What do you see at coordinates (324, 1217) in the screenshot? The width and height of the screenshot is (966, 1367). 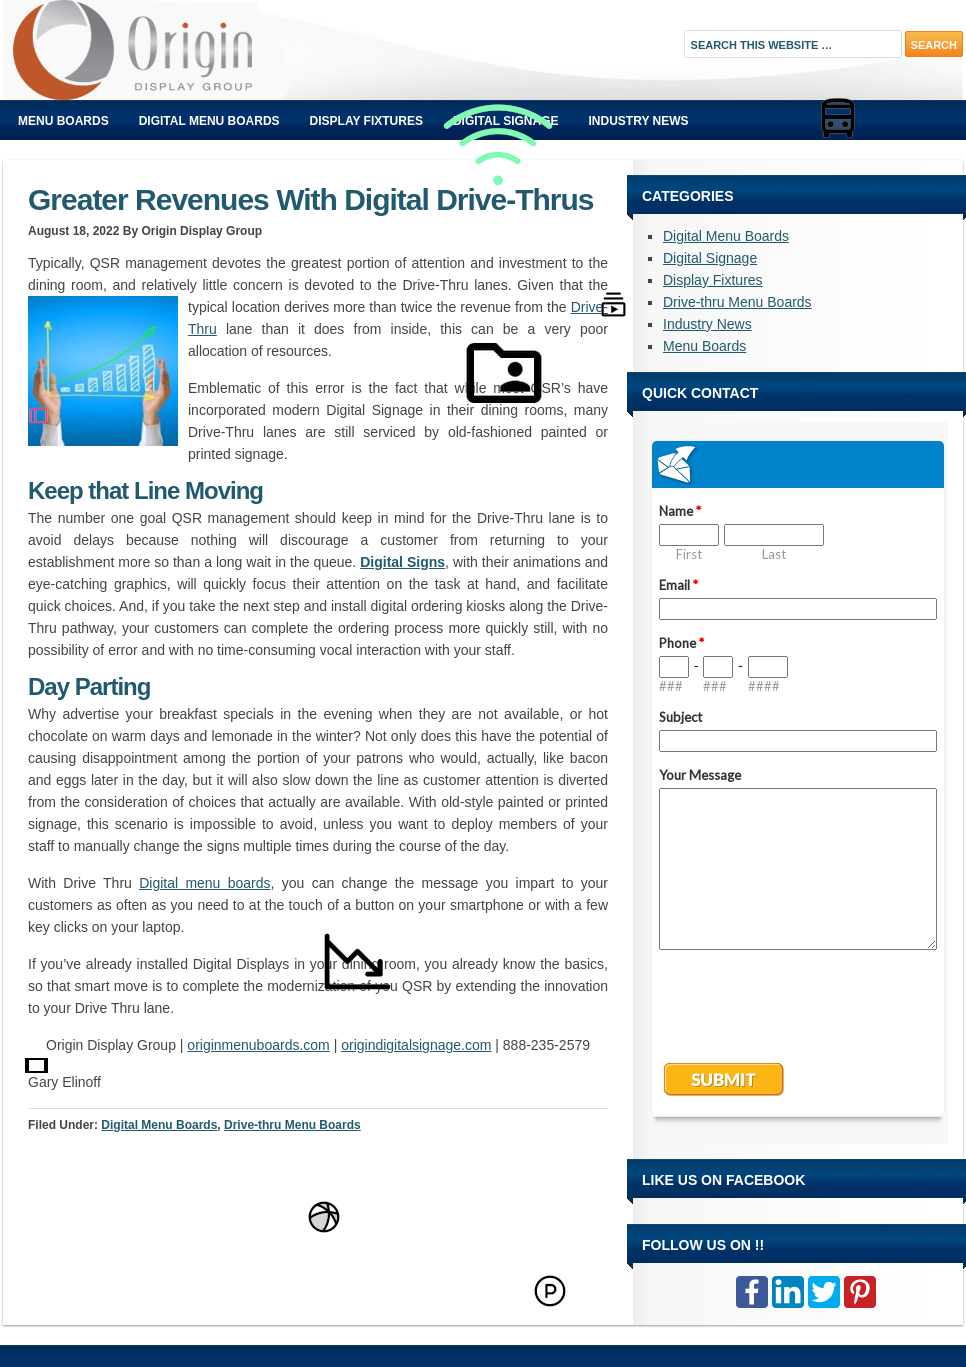 I see `access games or entertainment section` at bounding box center [324, 1217].